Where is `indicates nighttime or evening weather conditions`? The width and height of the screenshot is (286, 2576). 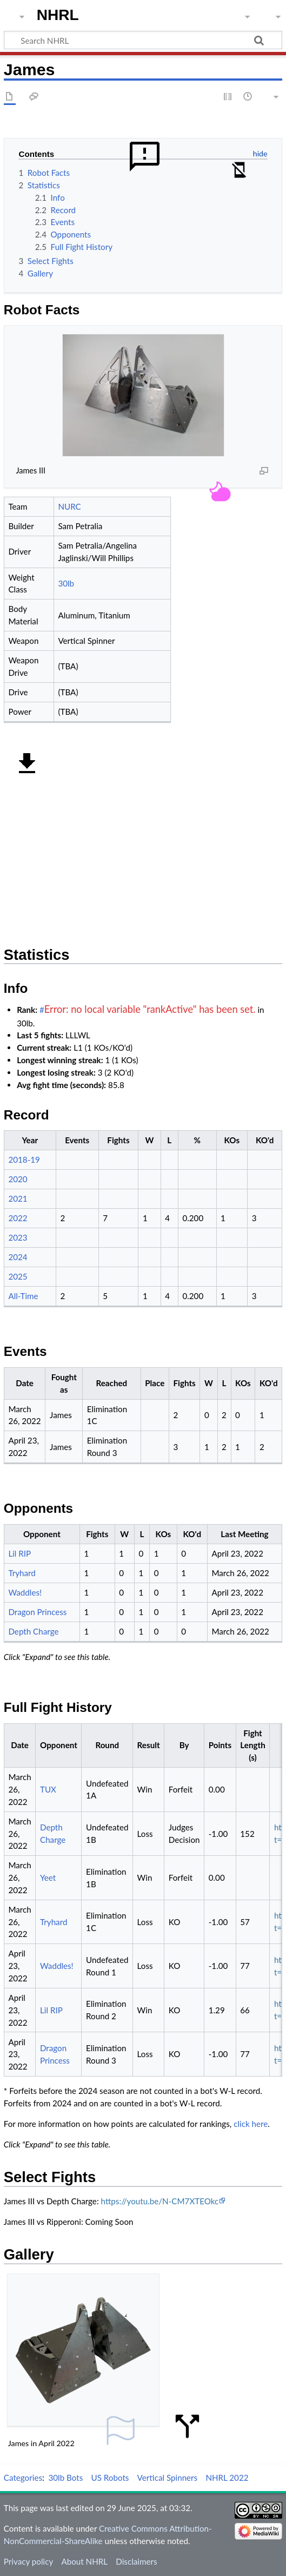
indicates nighttime or evening weather conditions is located at coordinates (220, 492).